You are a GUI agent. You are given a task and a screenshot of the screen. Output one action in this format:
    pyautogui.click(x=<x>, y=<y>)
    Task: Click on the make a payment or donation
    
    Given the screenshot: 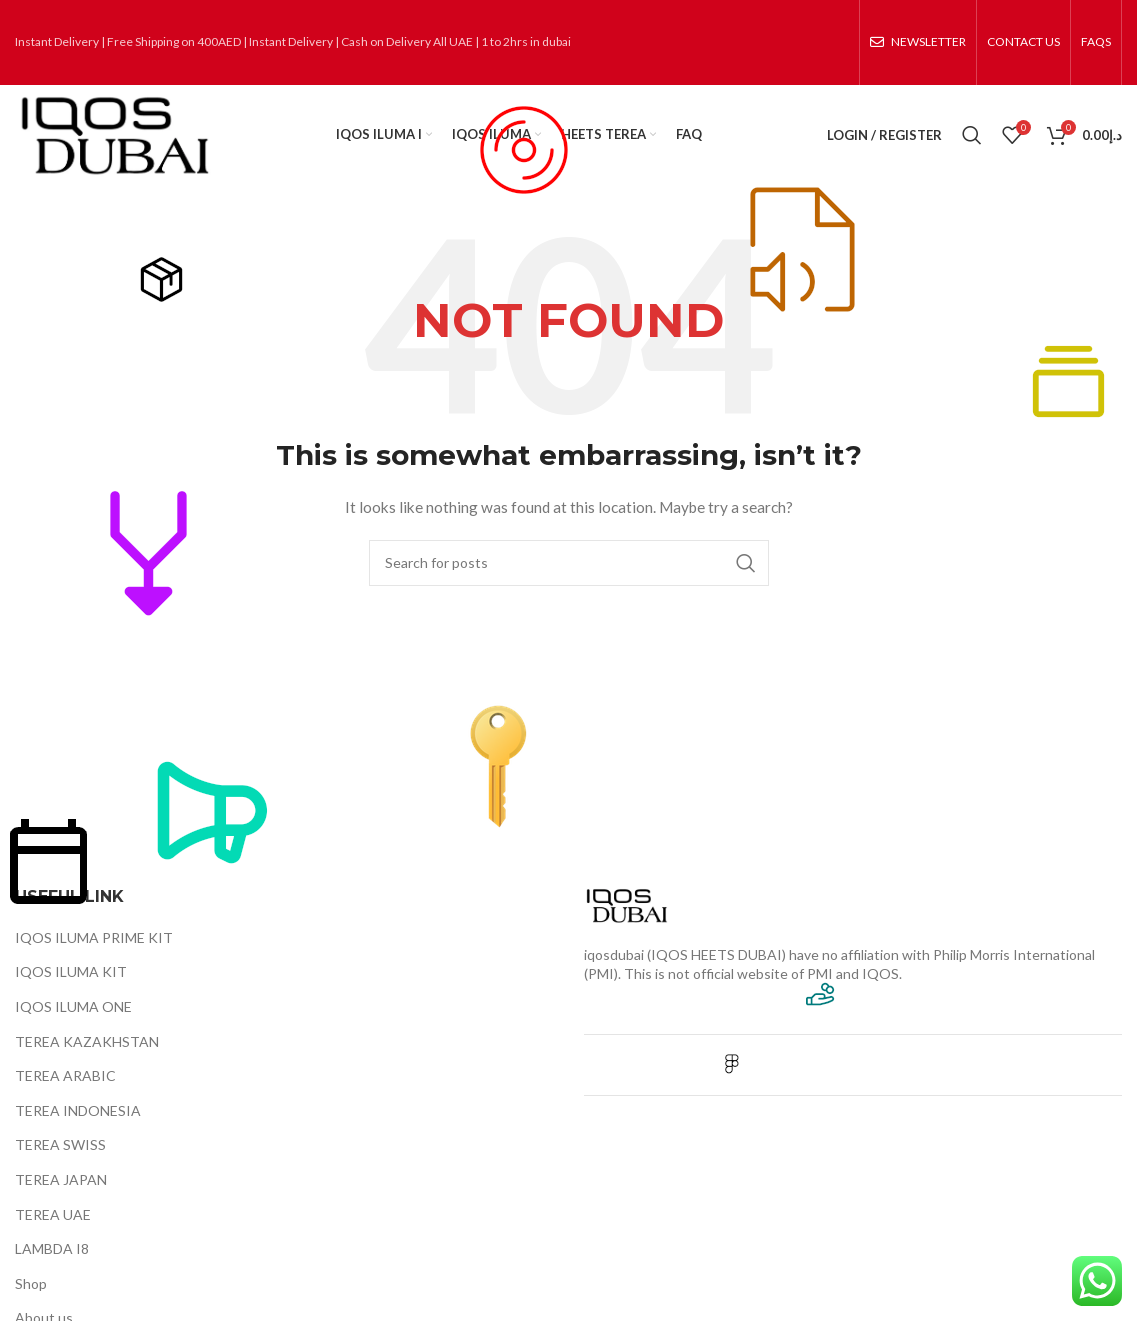 What is the action you would take?
    pyautogui.click(x=821, y=995)
    